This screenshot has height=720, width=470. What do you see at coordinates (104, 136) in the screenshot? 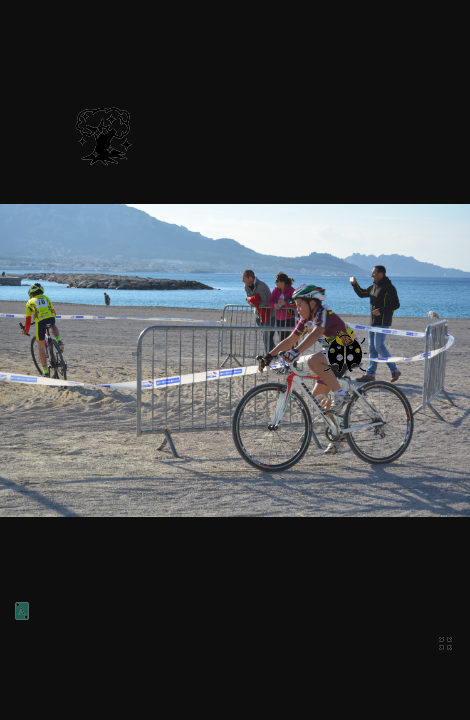
I see `holy oak tree icon for fantasy or RPG game element` at bounding box center [104, 136].